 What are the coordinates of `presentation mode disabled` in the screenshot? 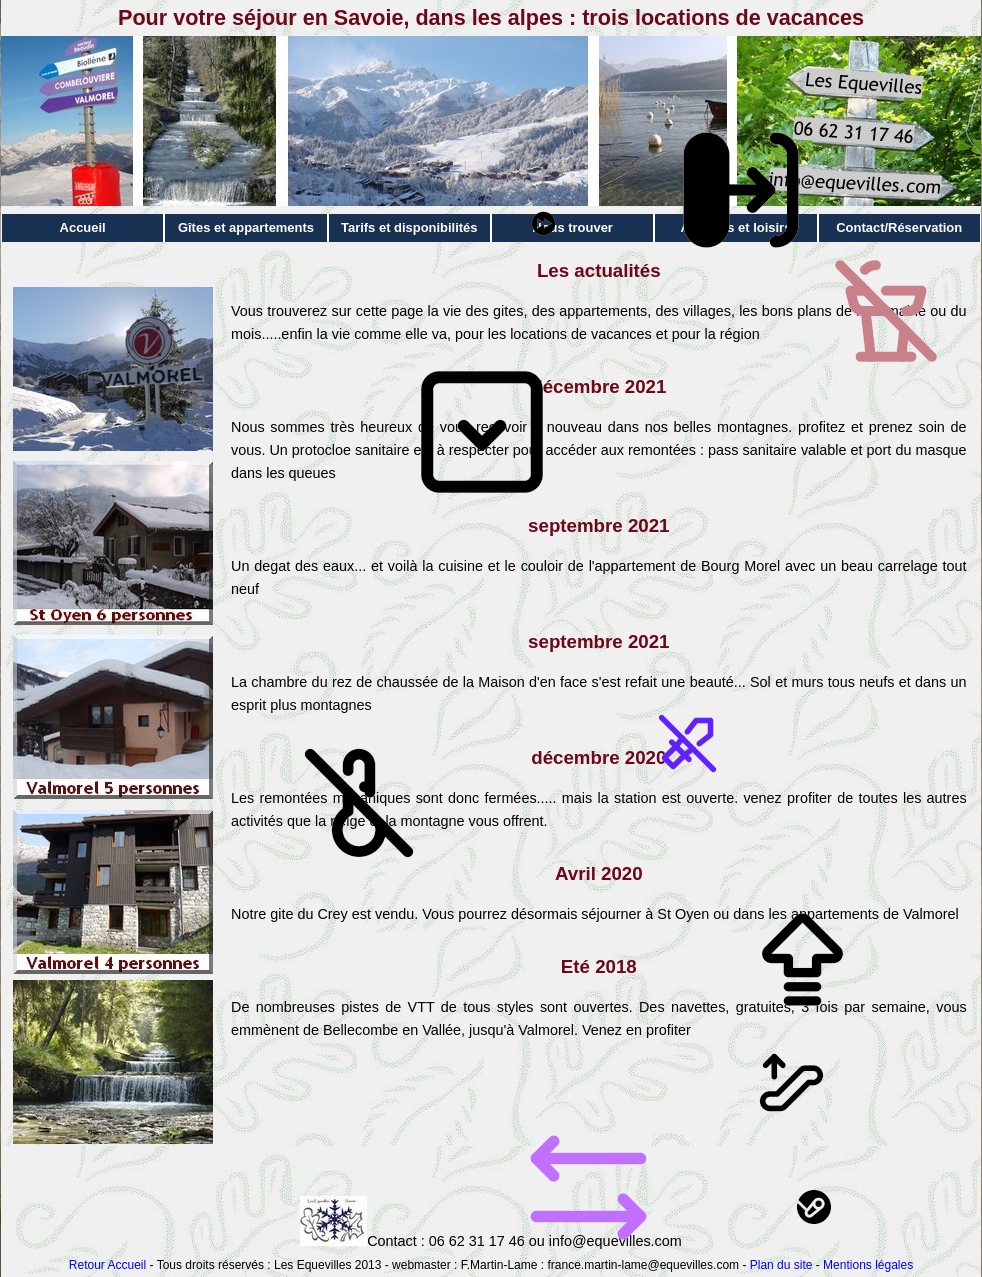 It's located at (886, 311).